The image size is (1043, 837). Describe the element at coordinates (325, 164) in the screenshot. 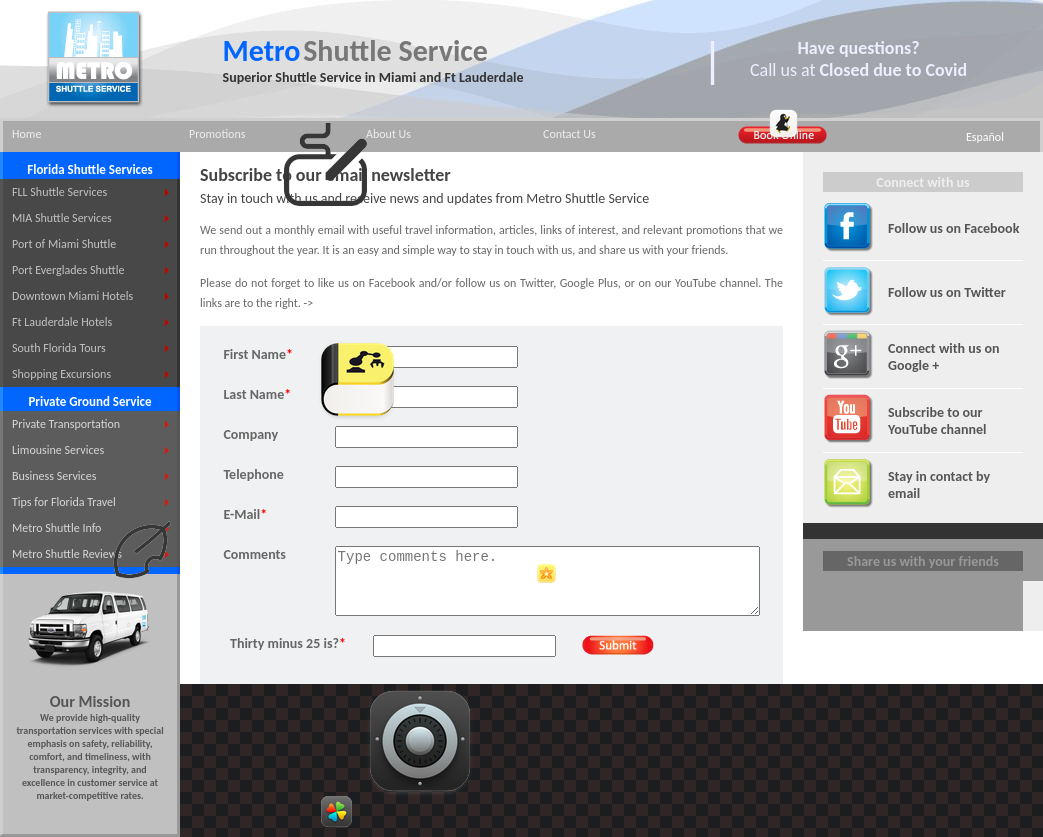

I see `configure wacom tablet settings` at that location.